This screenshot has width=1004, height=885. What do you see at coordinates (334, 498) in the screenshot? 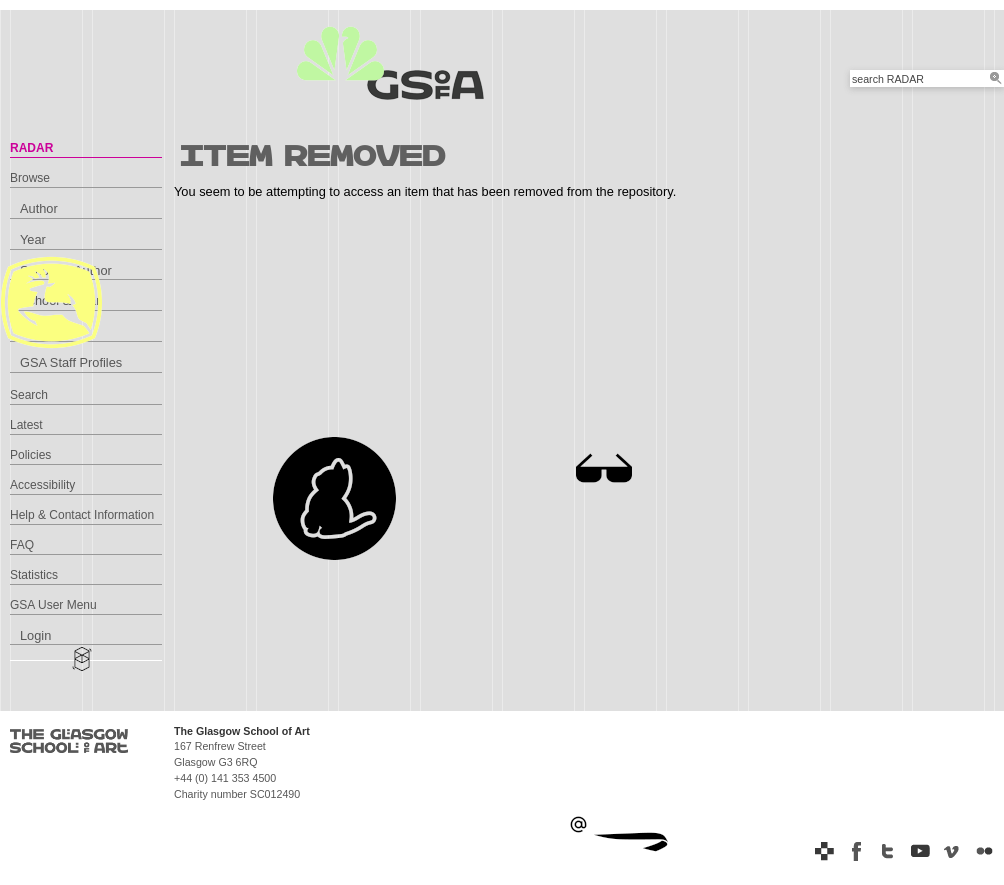
I see `yarn package manager logo` at bounding box center [334, 498].